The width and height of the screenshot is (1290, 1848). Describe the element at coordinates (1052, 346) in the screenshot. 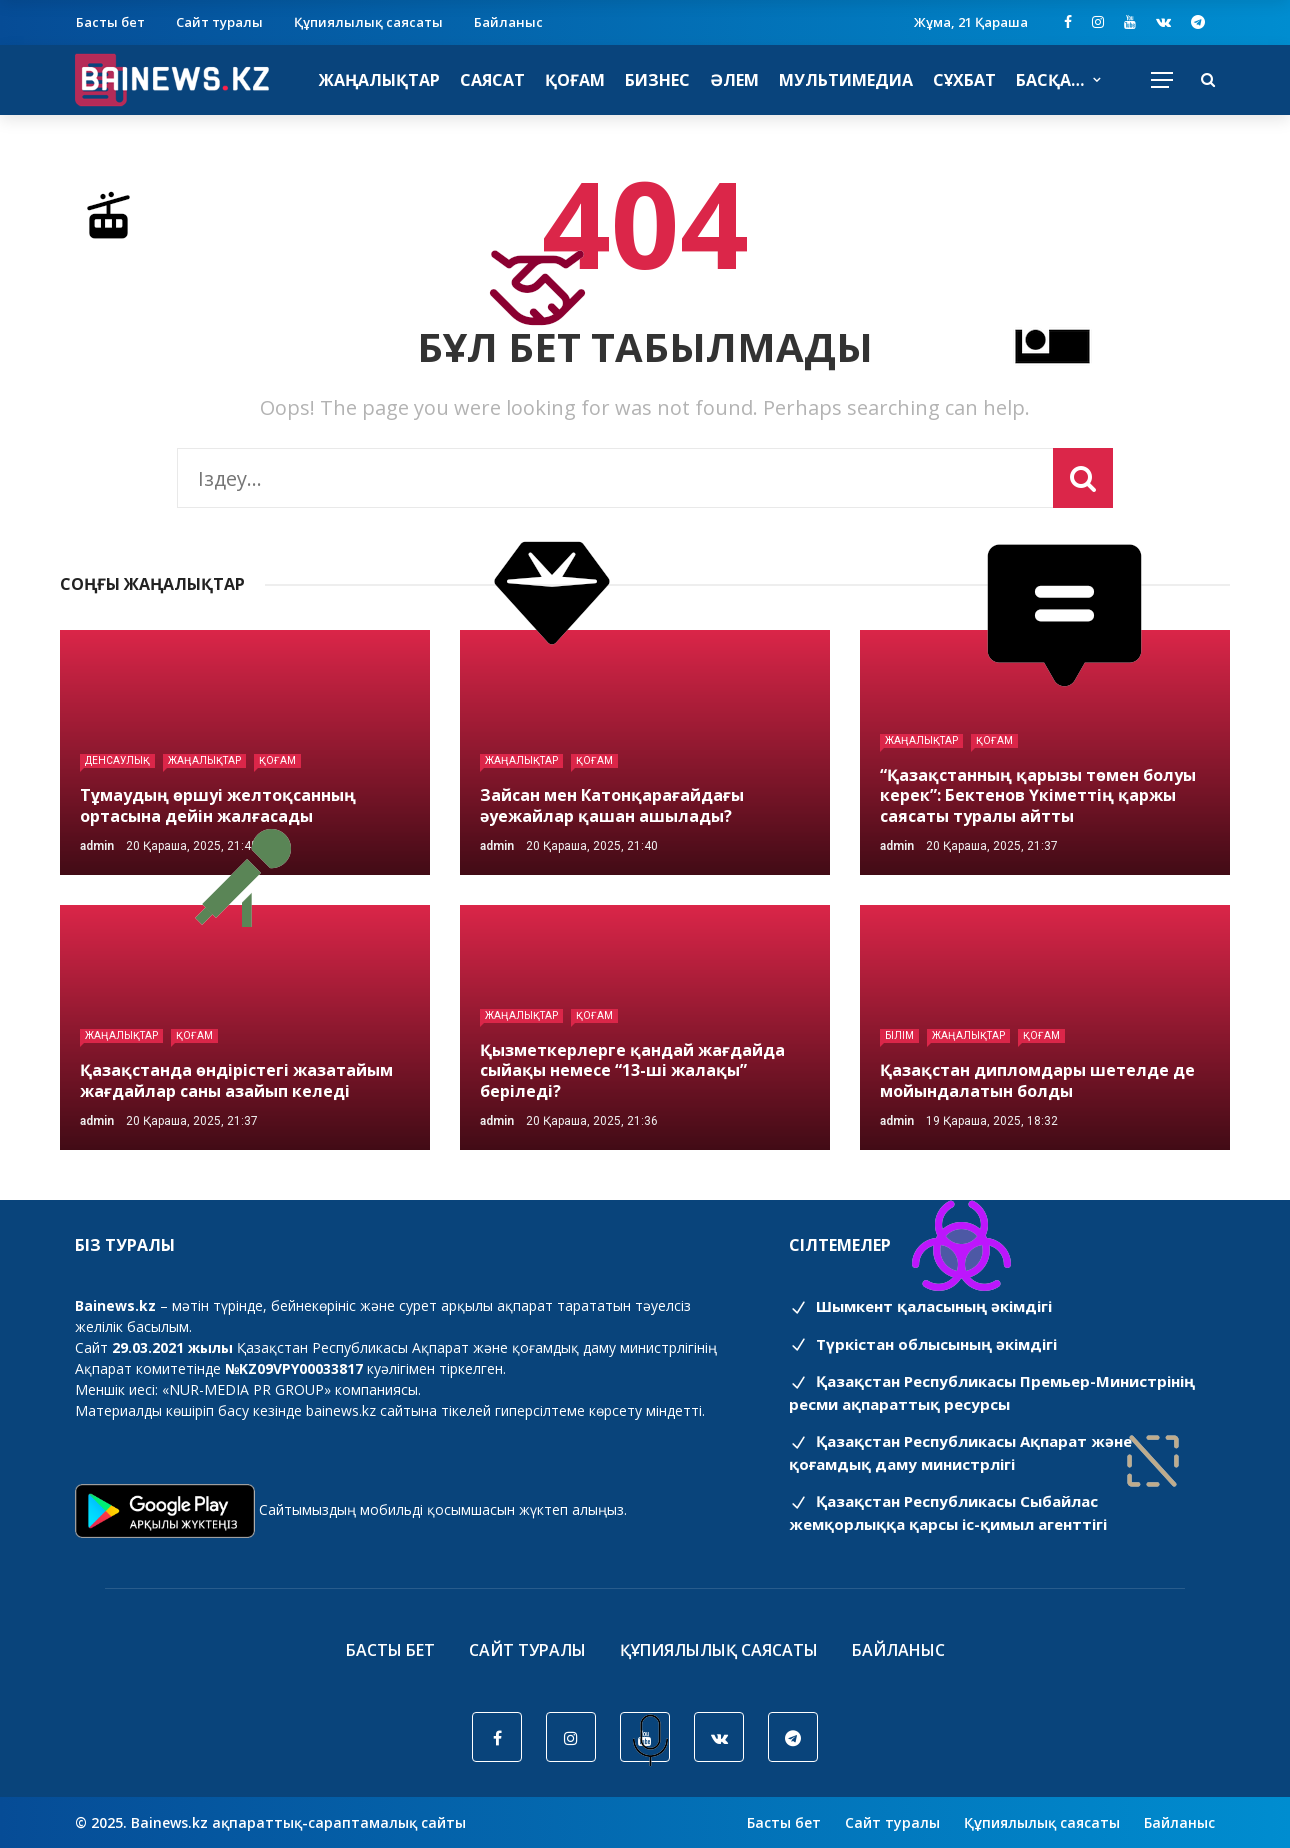

I see `select first class or suite seating` at that location.